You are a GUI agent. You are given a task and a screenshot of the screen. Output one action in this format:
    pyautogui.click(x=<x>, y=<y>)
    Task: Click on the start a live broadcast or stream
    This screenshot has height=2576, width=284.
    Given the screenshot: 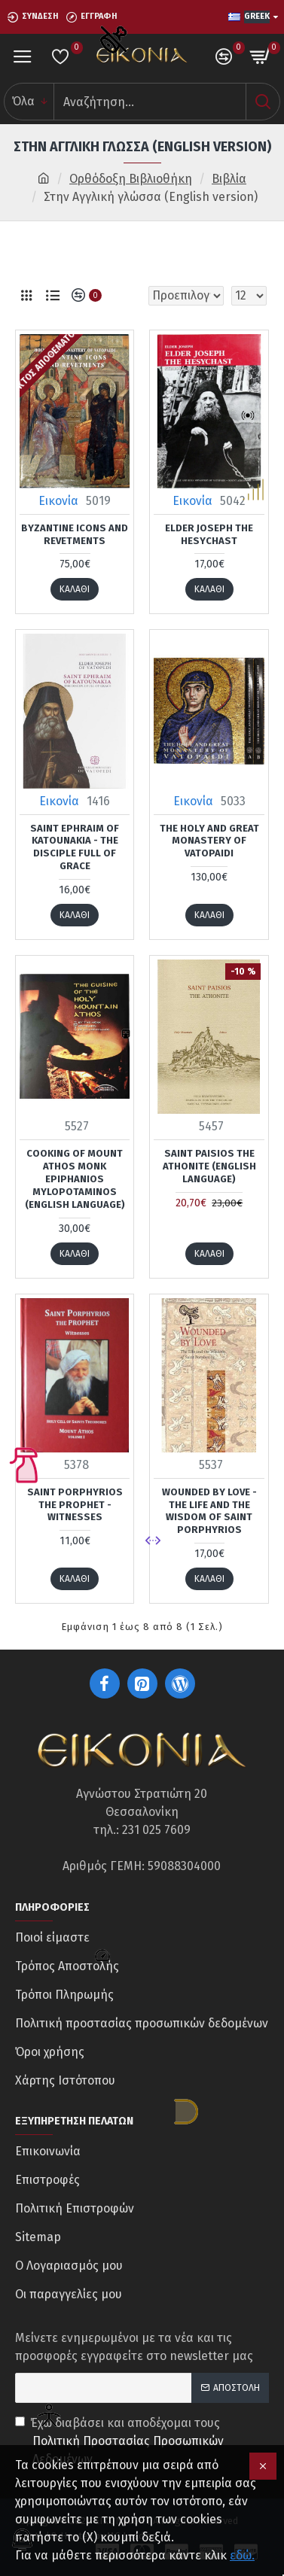 What is the action you would take?
    pyautogui.click(x=248, y=415)
    